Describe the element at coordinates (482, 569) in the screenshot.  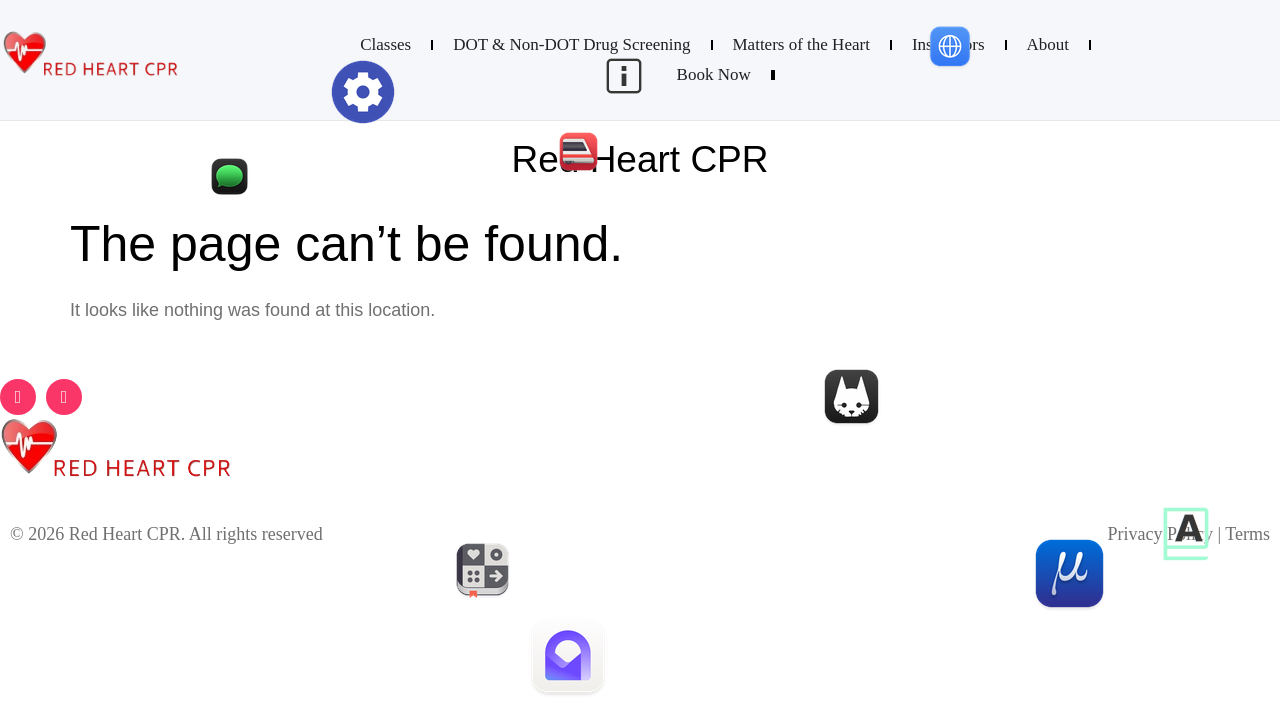
I see `open the icon library app` at that location.